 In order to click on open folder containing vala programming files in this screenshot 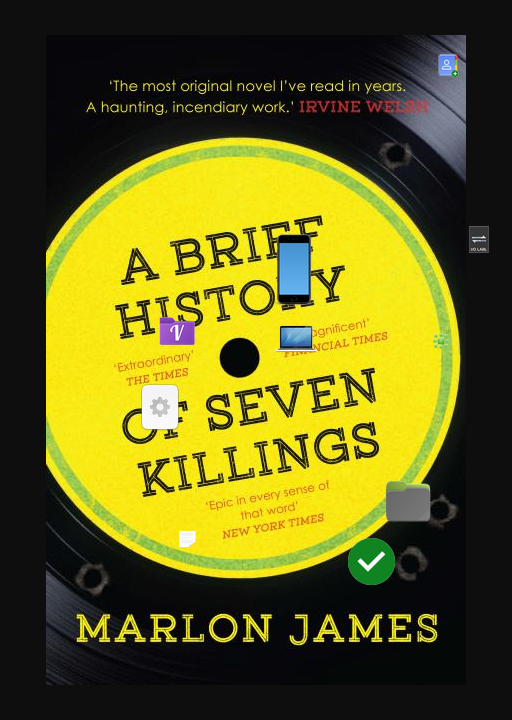, I will do `click(177, 332)`.